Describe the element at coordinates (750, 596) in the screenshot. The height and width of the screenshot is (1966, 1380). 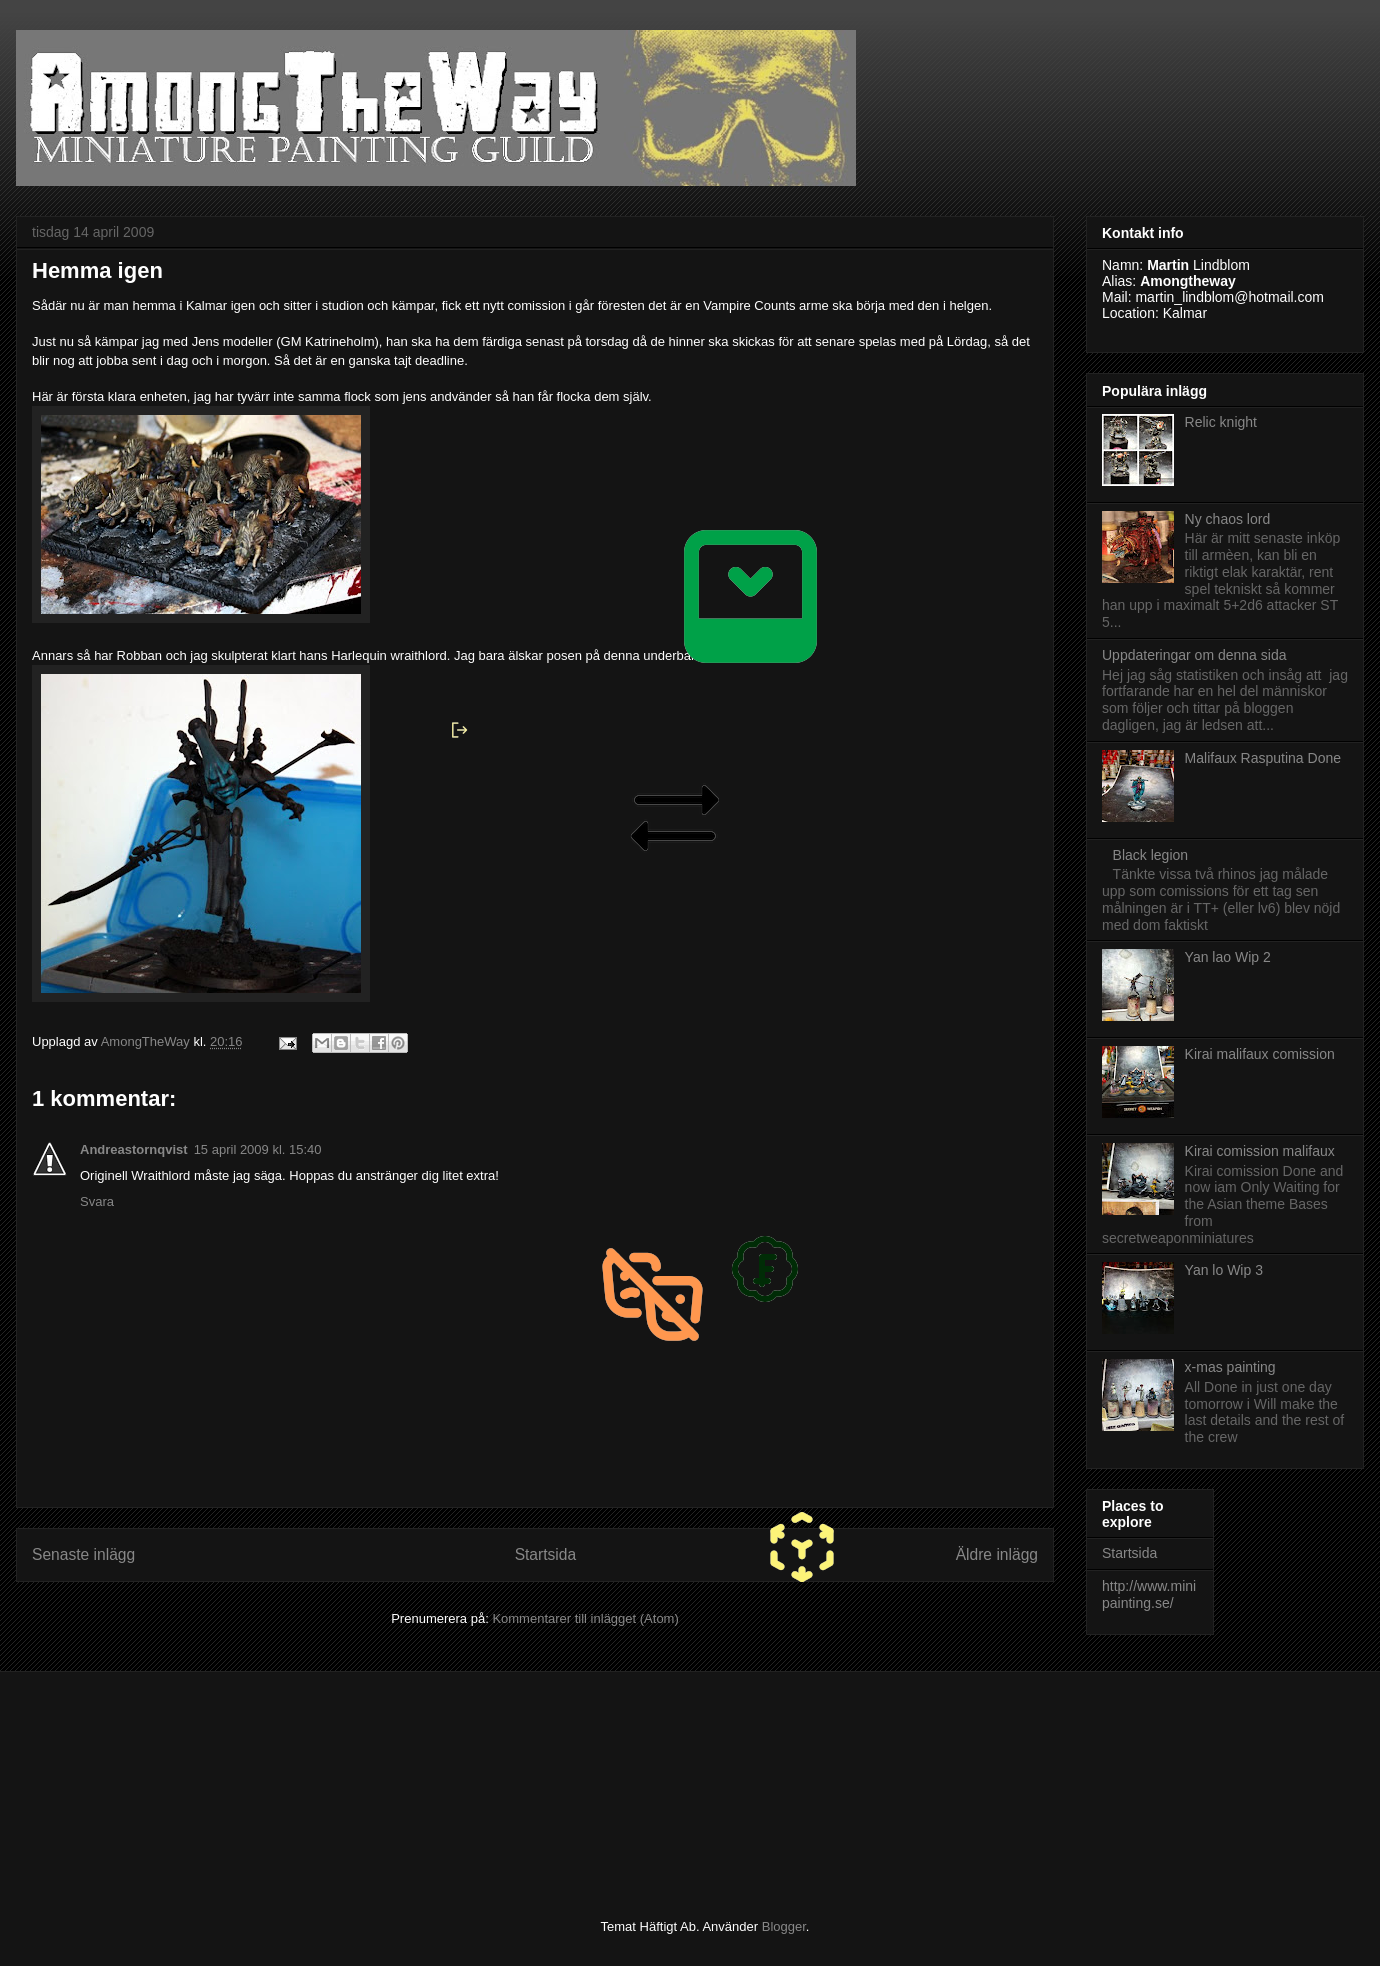
I see `collapse the bottom navigation bar` at that location.